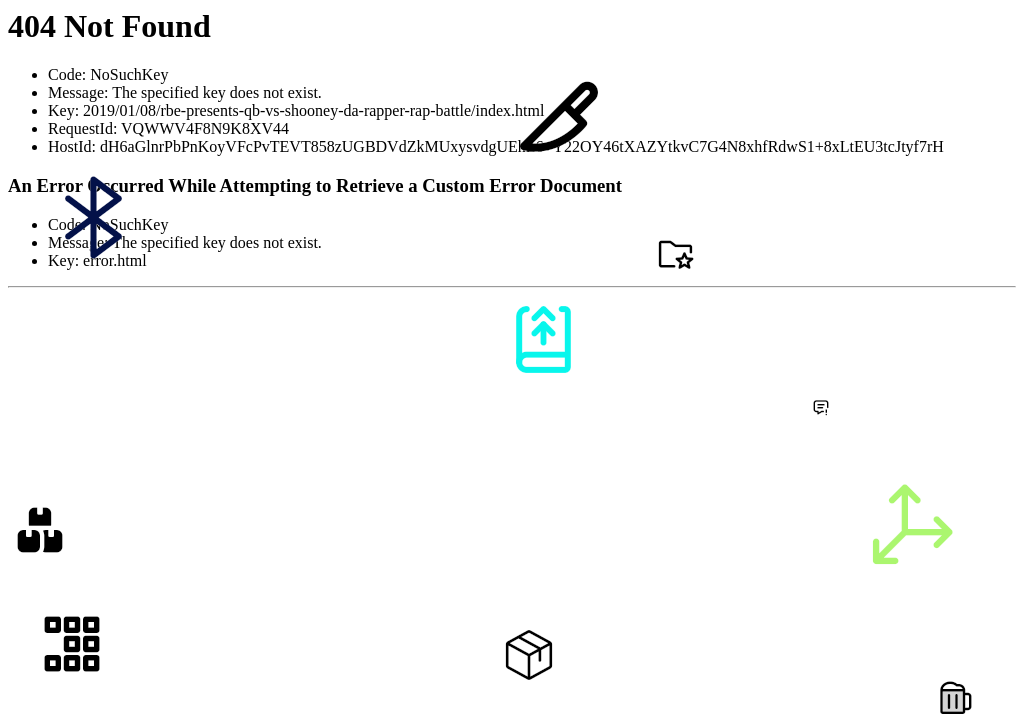 This screenshot has width=1024, height=720. What do you see at coordinates (72, 644) in the screenshot?
I see `pnpm package manager logo` at bounding box center [72, 644].